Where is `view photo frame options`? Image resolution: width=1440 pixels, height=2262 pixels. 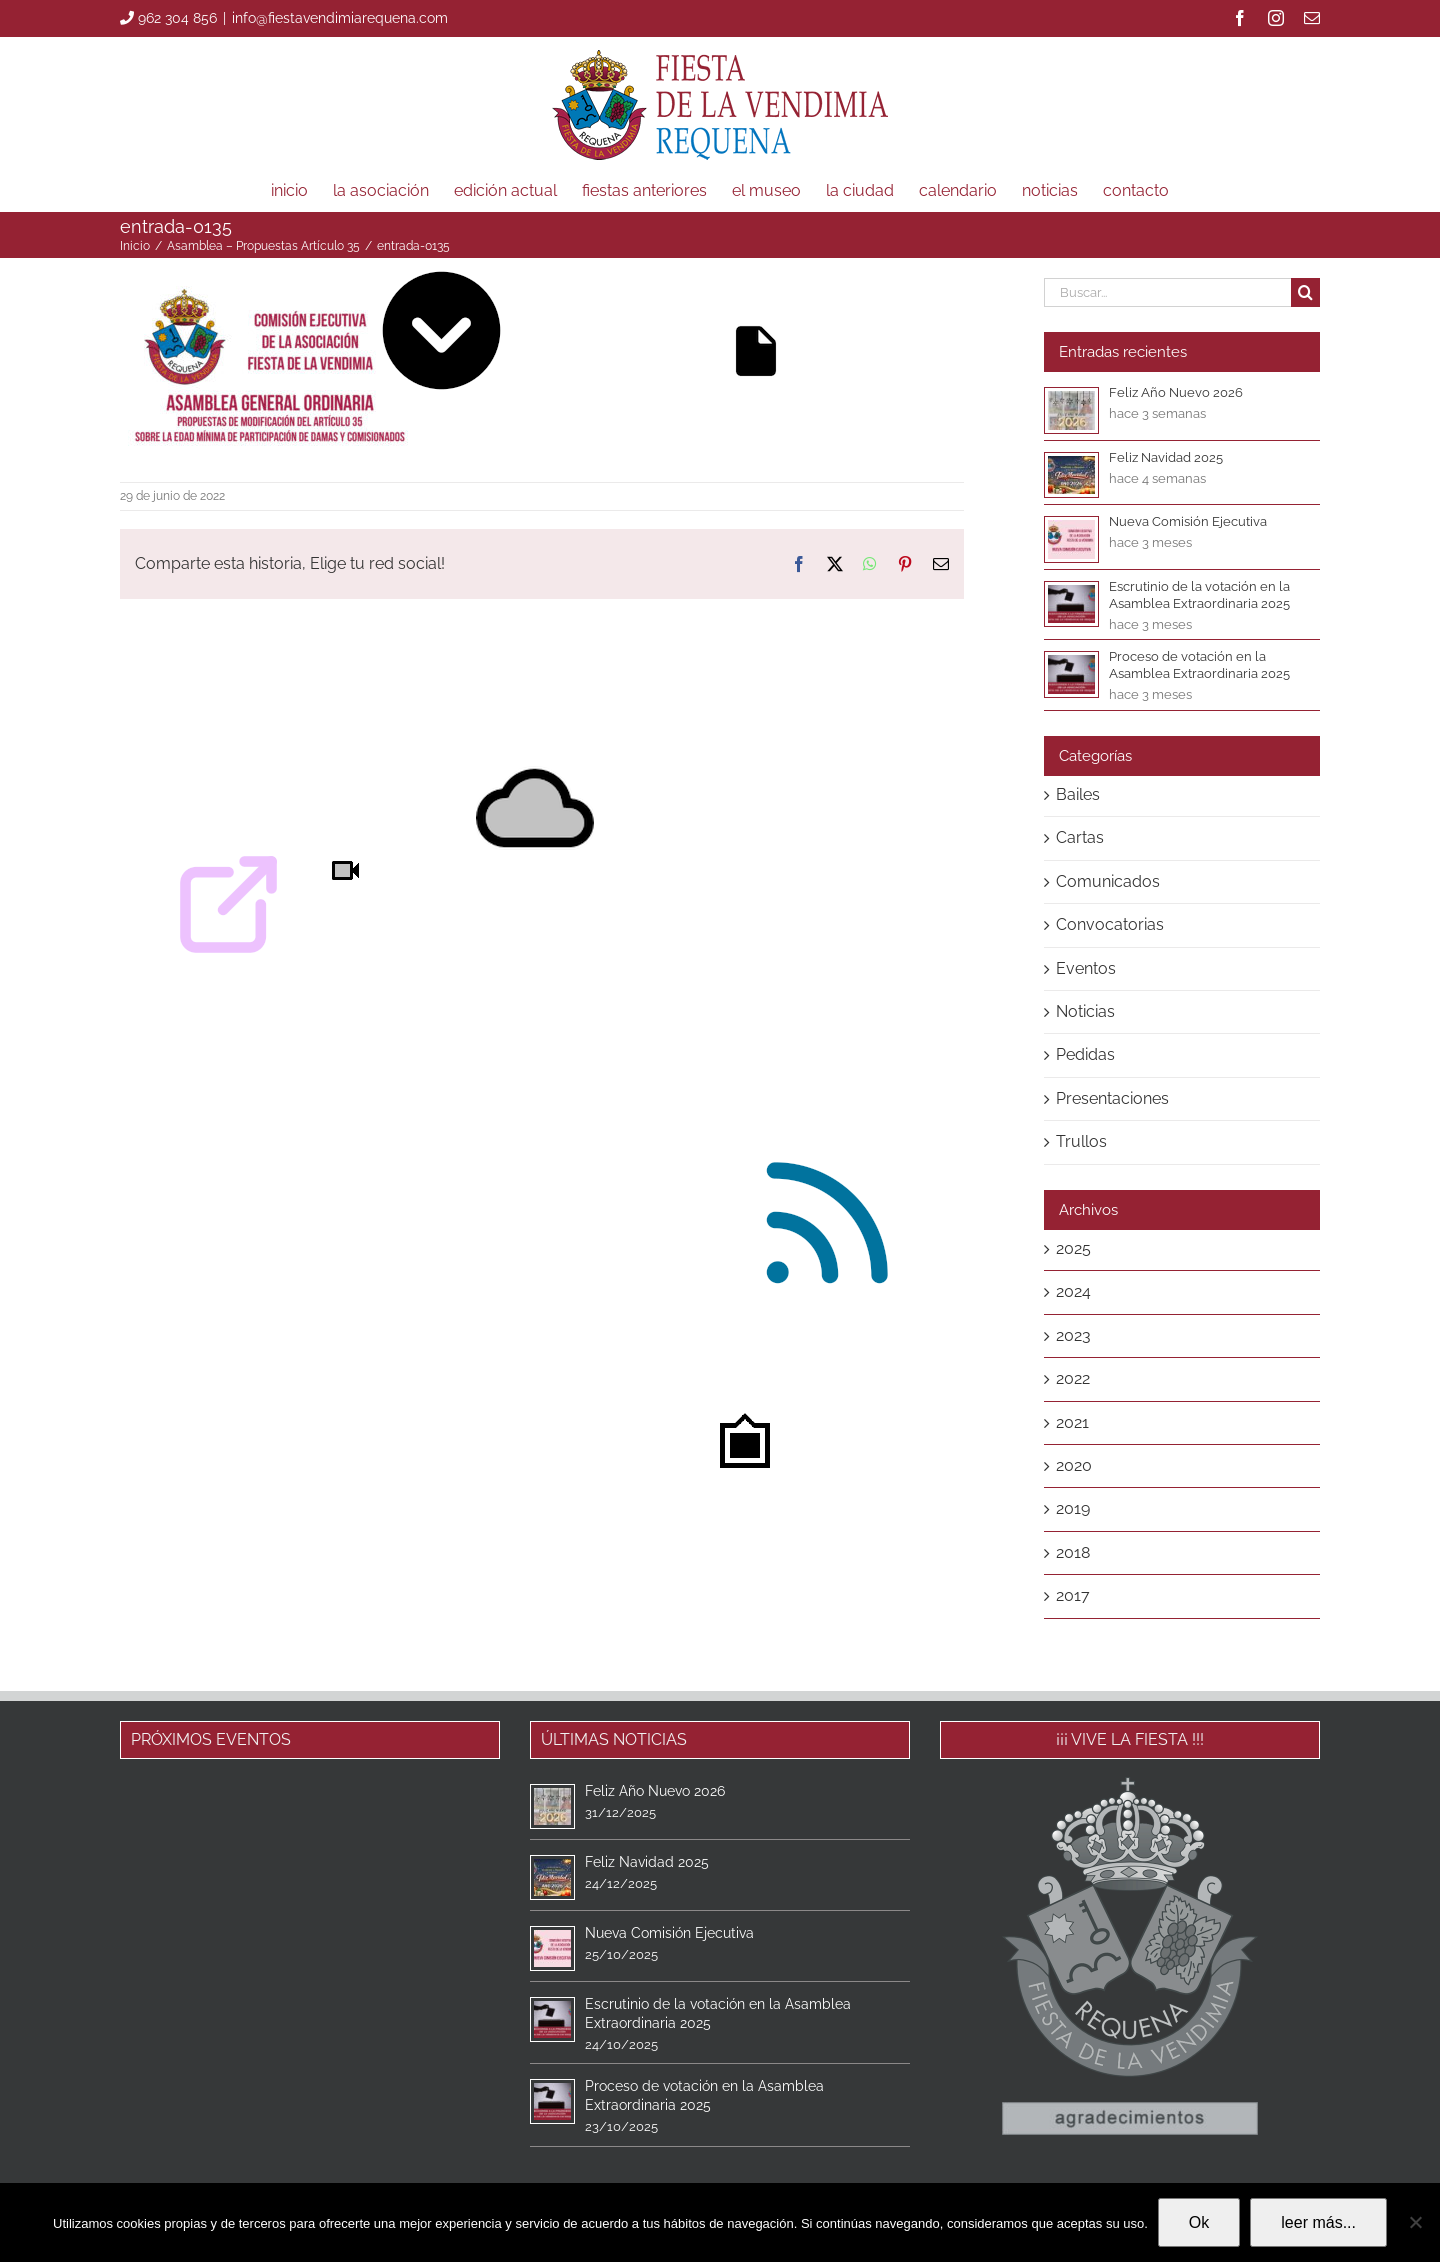 view photo frame options is located at coordinates (745, 1443).